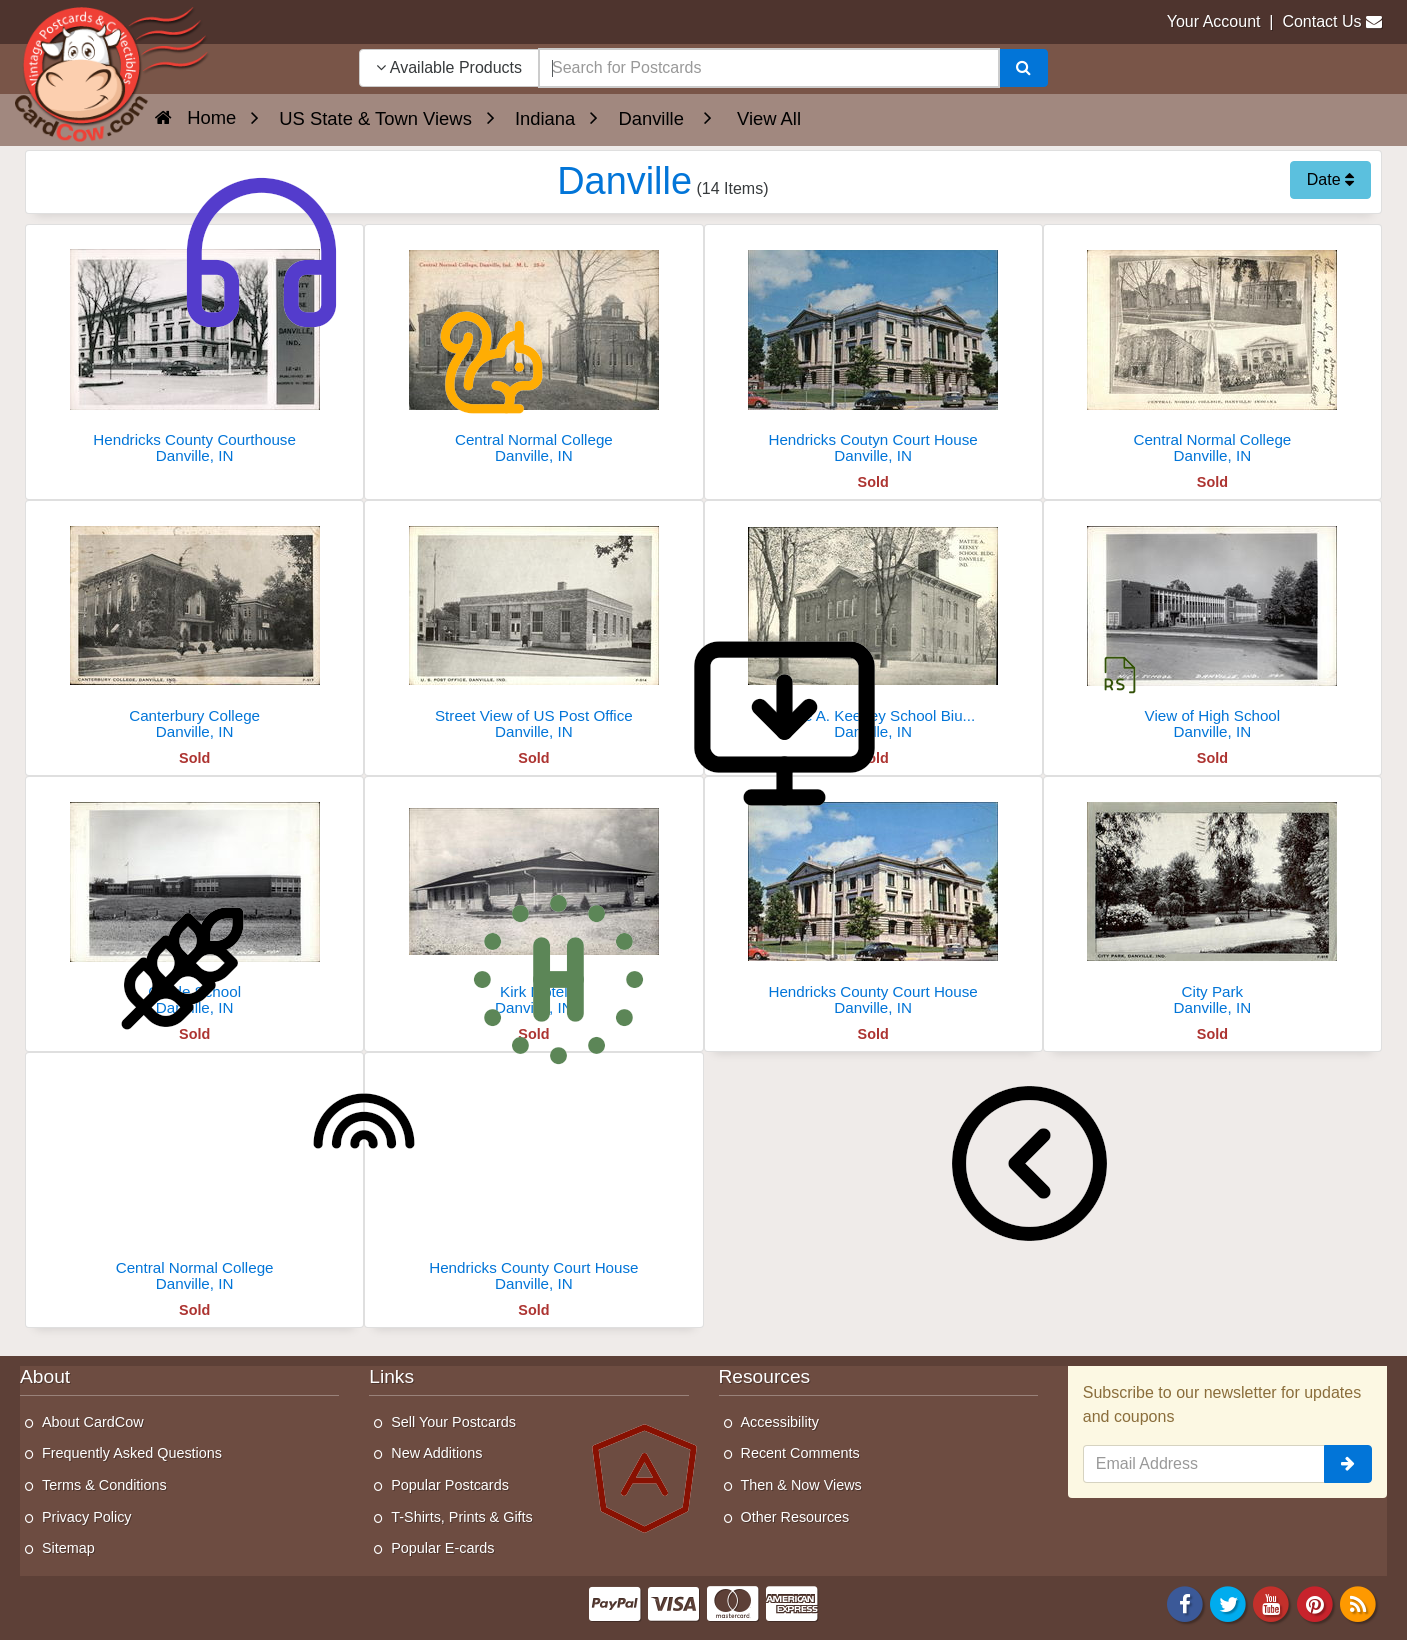  What do you see at coordinates (491, 362) in the screenshot?
I see `access nature or wildlife-related content` at bounding box center [491, 362].